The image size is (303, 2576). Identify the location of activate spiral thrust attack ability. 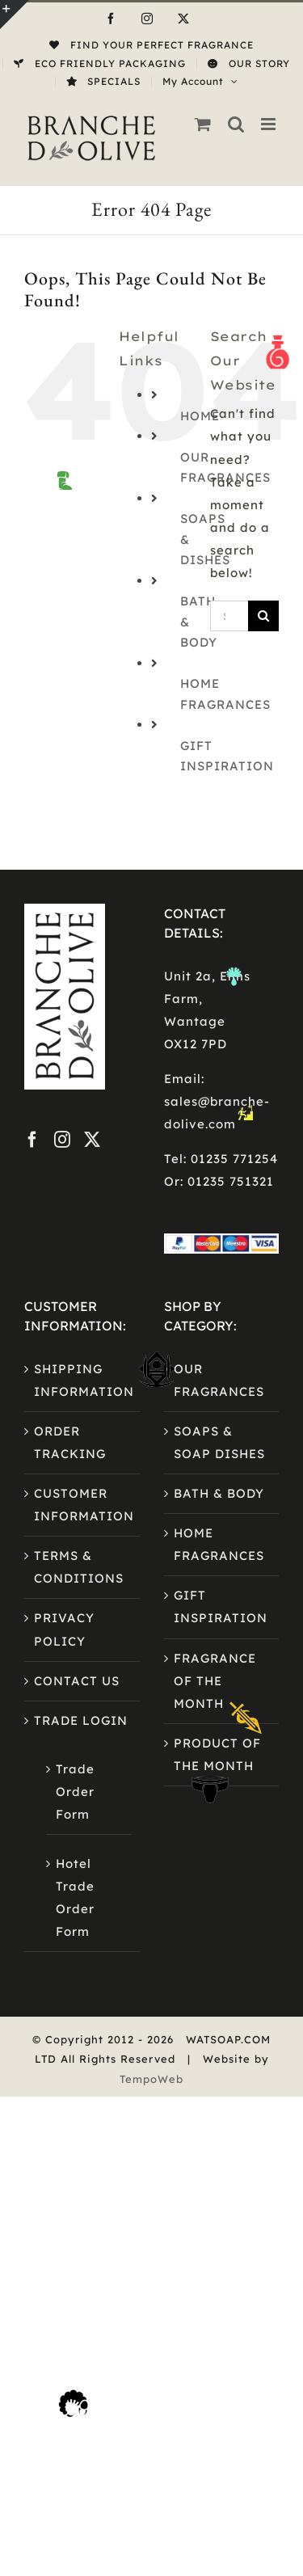
(246, 1718).